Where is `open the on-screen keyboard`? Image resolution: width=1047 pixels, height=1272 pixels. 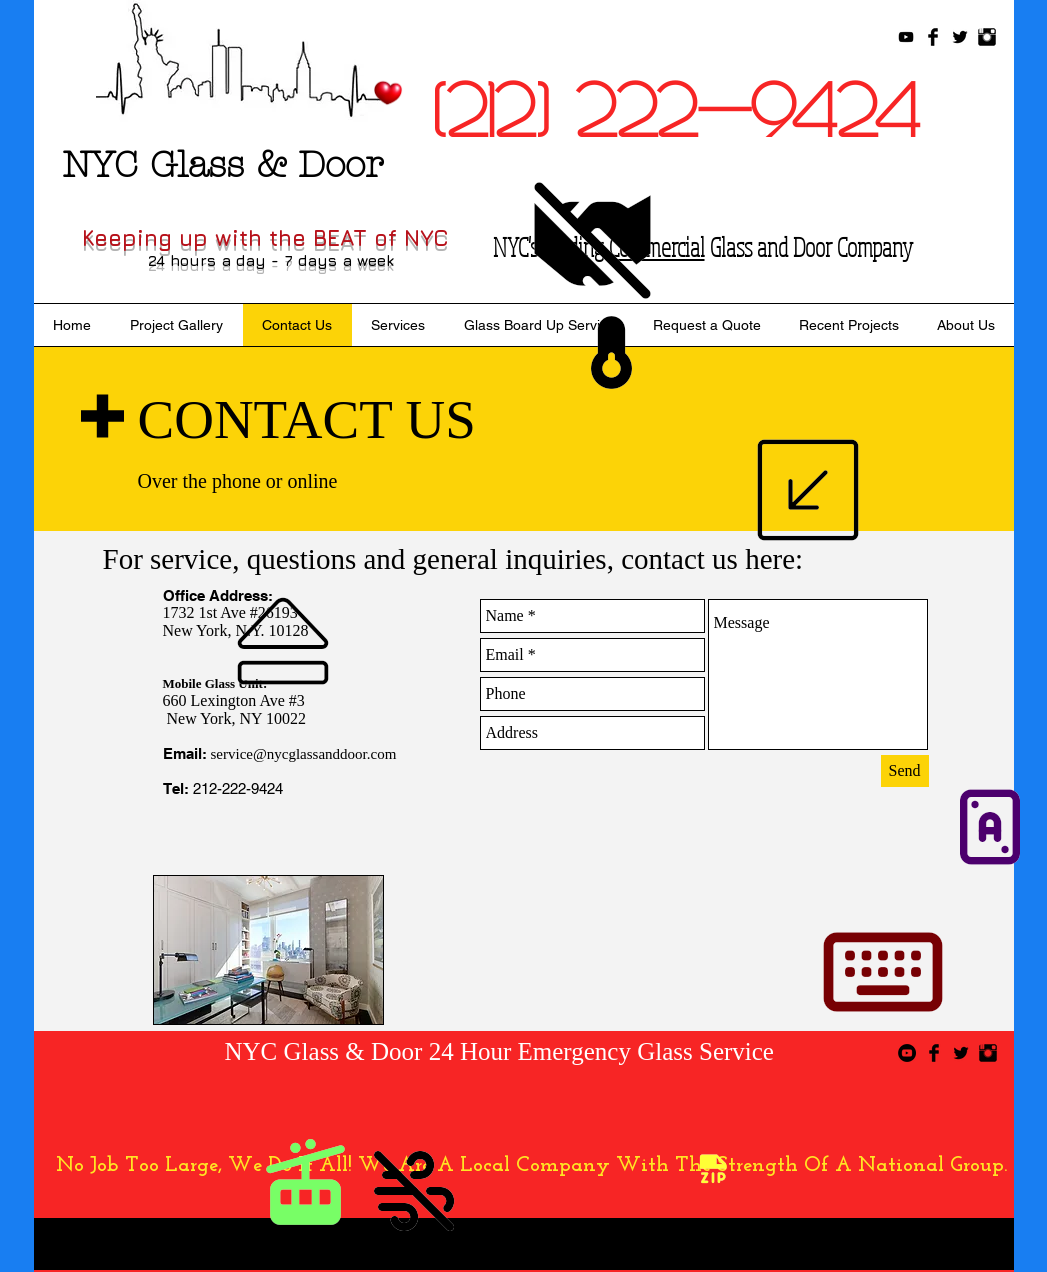 open the on-screen keyboard is located at coordinates (883, 972).